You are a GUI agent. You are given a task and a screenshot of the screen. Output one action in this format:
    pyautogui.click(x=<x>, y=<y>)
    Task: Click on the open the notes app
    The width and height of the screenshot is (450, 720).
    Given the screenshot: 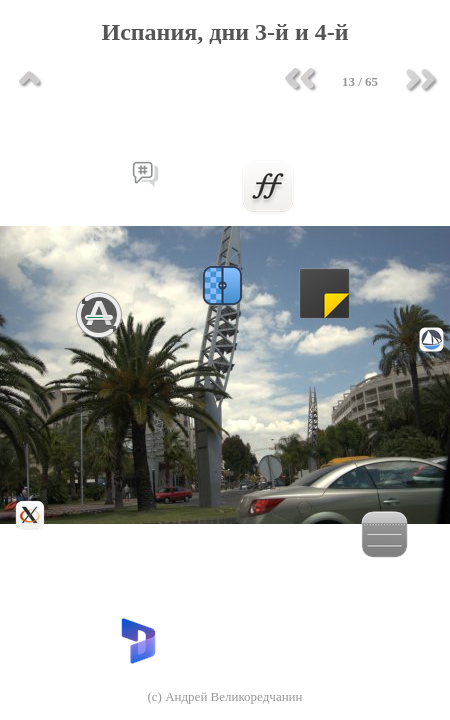 What is the action you would take?
    pyautogui.click(x=384, y=534)
    